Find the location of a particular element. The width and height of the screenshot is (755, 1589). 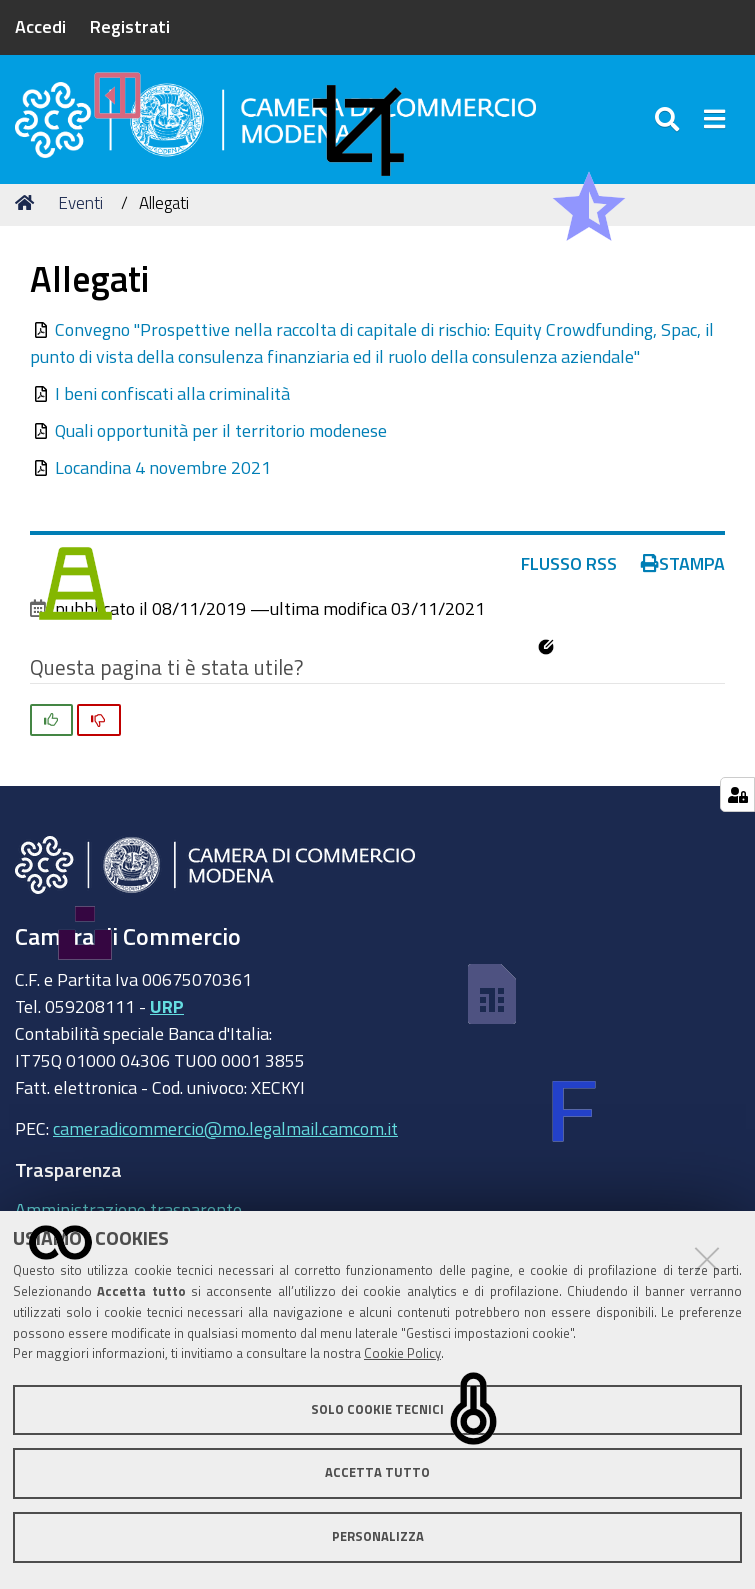

Elegoo brand logo is located at coordinates (60, 1242).